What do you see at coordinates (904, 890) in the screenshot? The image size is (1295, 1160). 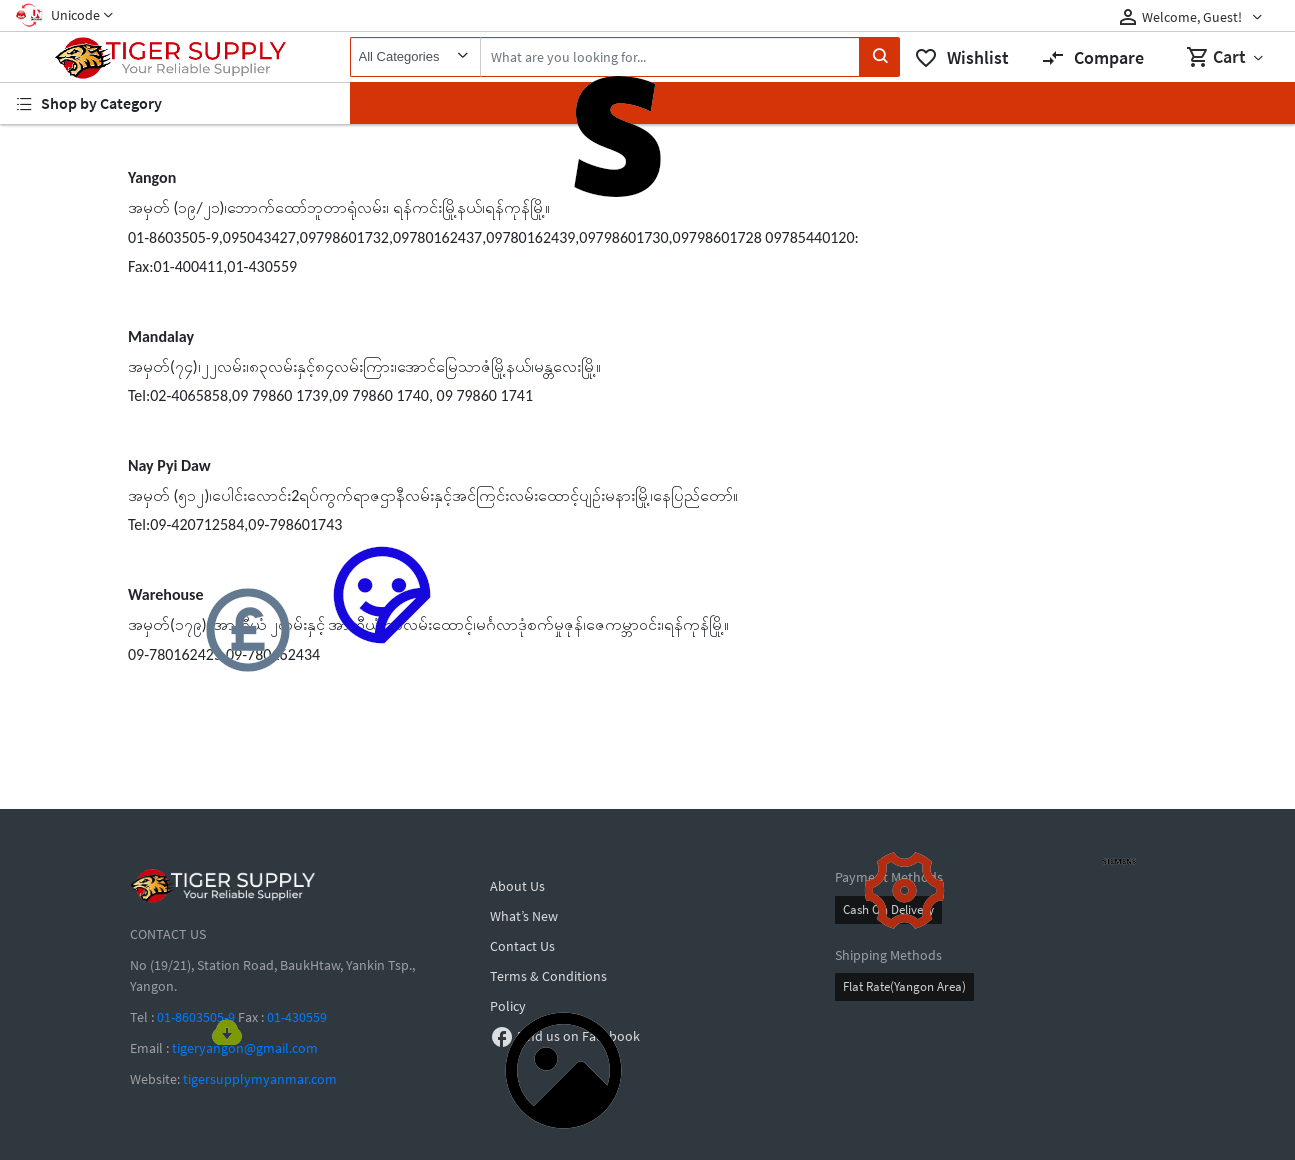 I see `access settings or preferences` at bounding box center [904, 890].